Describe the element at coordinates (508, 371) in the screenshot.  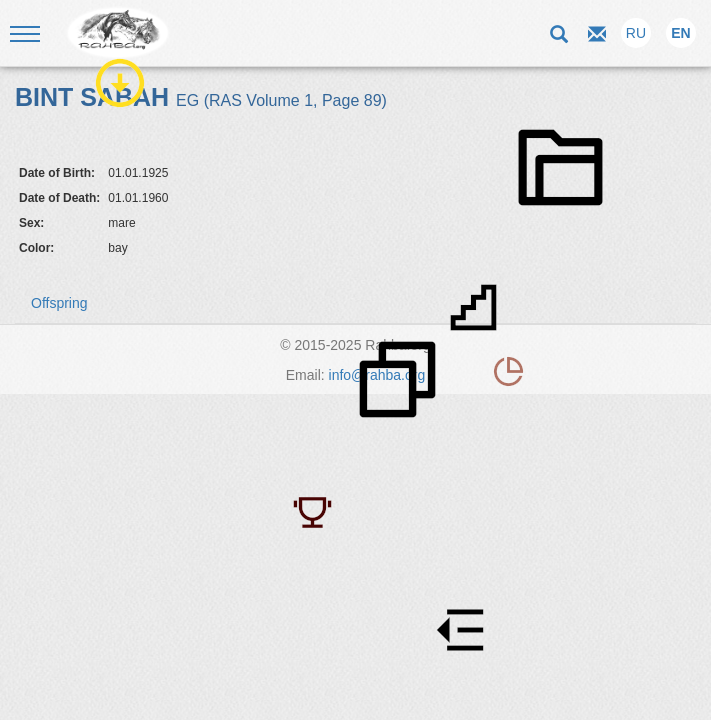
I see `view analytics or statistics` at that location.